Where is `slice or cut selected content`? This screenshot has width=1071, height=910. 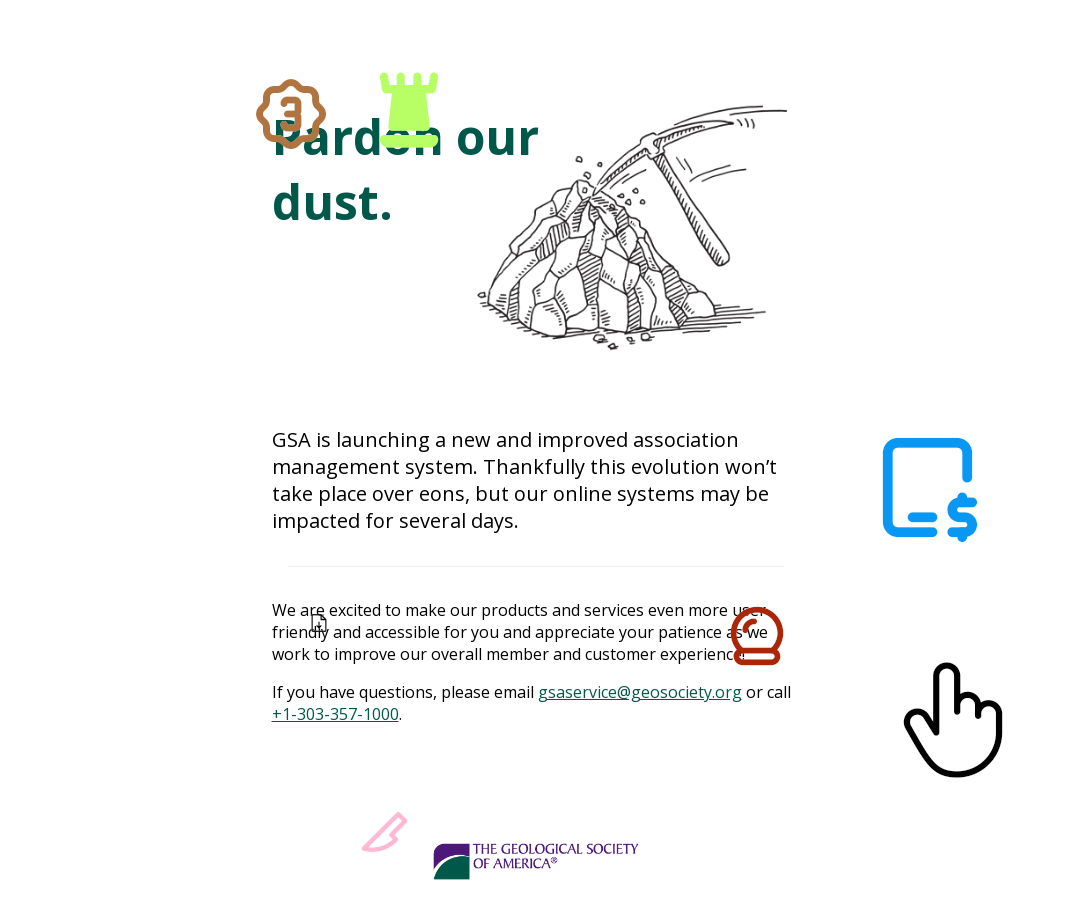 slice or cut selected content is located at coordinates (384, 832).